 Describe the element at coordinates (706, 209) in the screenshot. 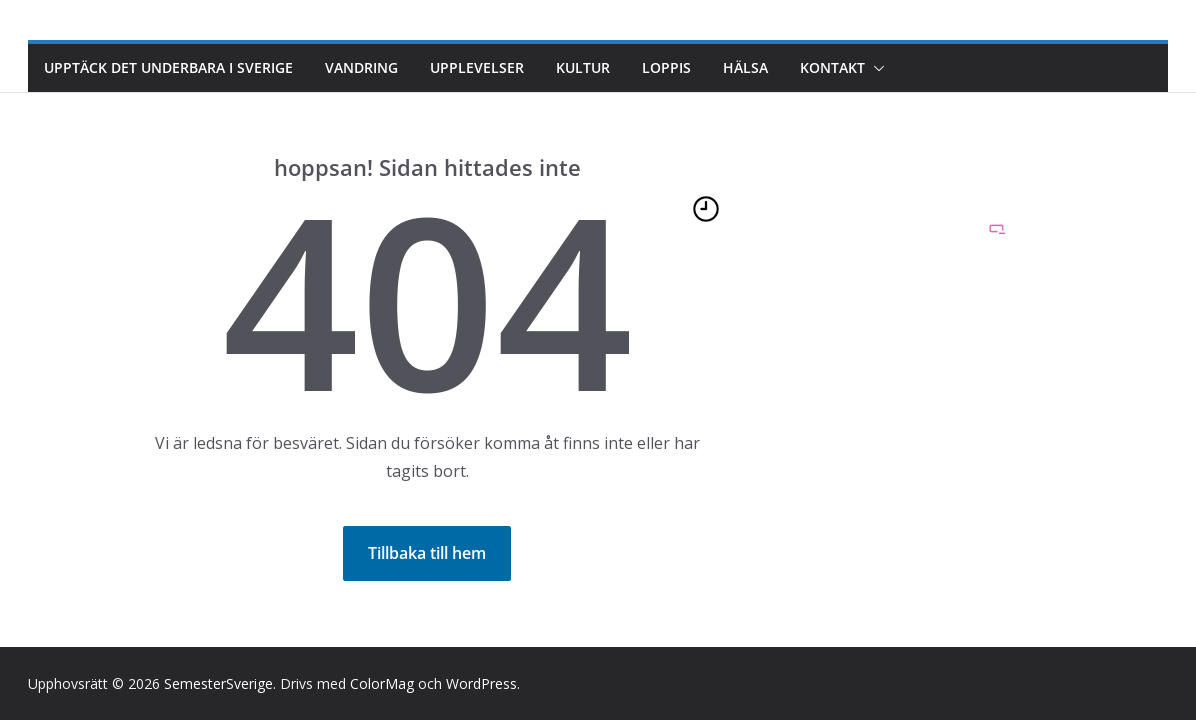

I see `view current time` at that location.